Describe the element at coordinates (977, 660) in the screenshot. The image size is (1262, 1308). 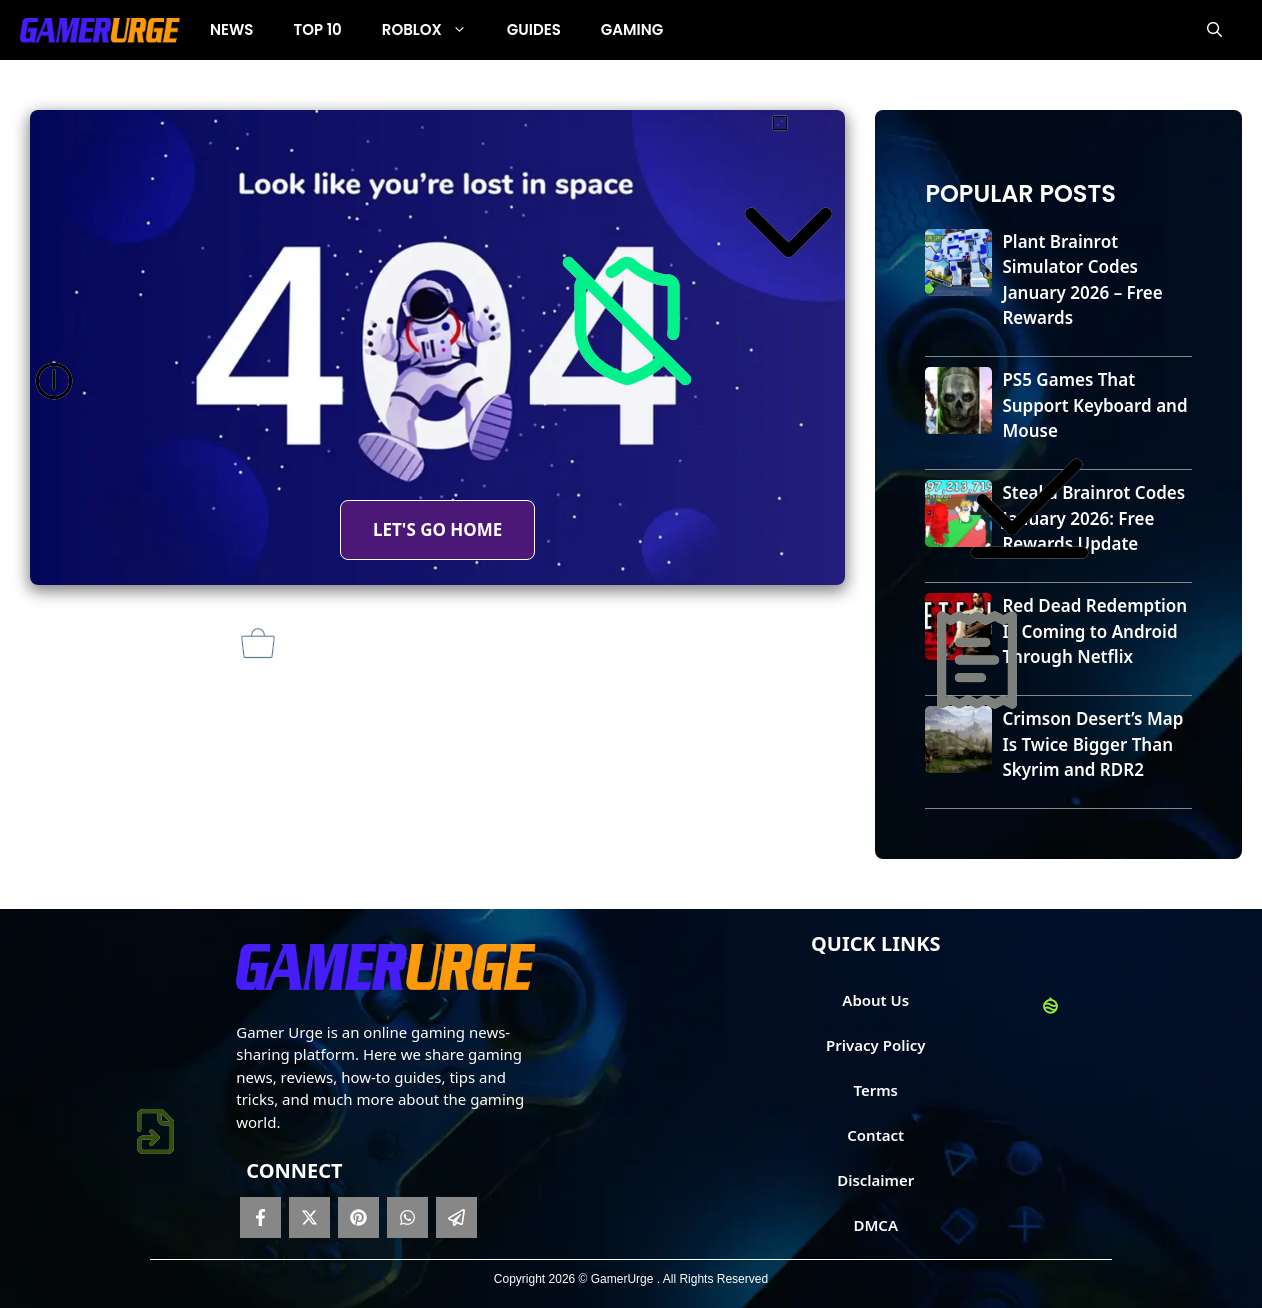
I see `view receipt or transaction details` at that location.